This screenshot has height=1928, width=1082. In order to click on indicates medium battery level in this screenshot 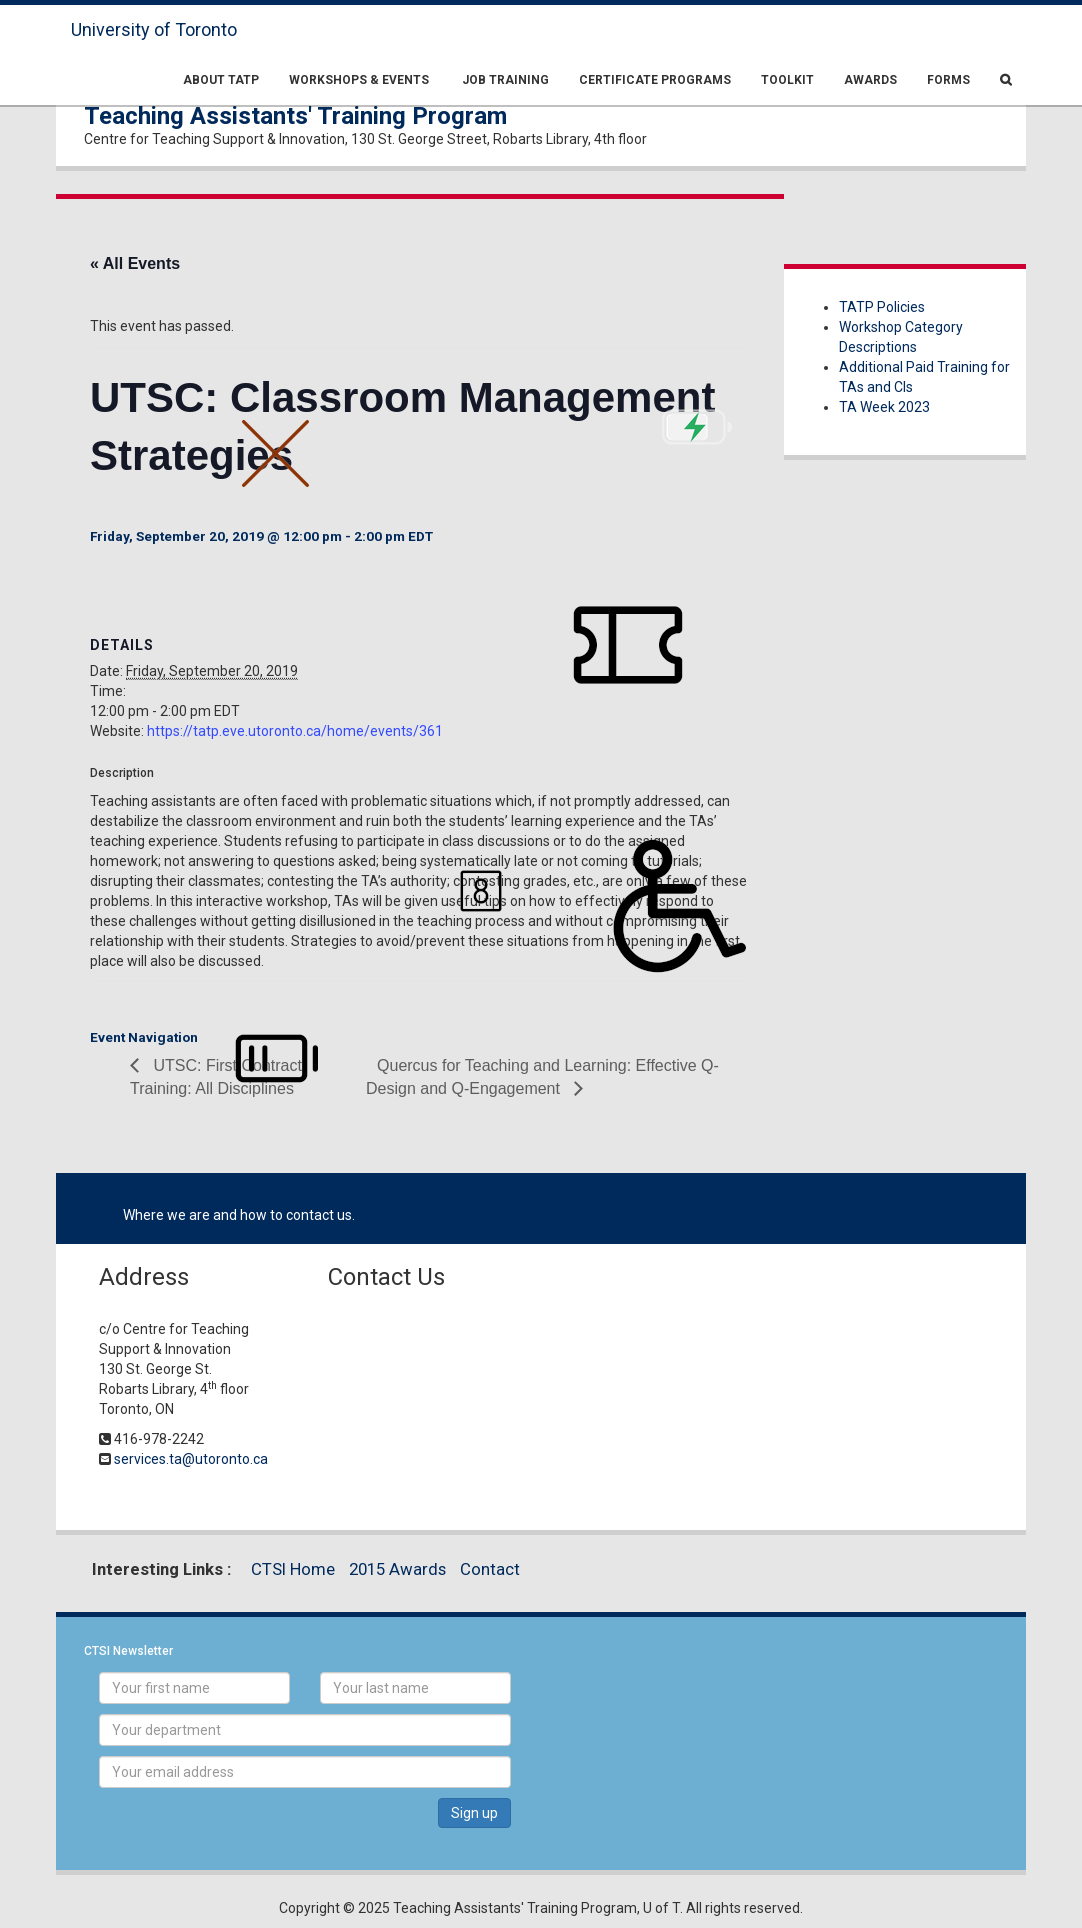, I will do `click(275, 1058)`.